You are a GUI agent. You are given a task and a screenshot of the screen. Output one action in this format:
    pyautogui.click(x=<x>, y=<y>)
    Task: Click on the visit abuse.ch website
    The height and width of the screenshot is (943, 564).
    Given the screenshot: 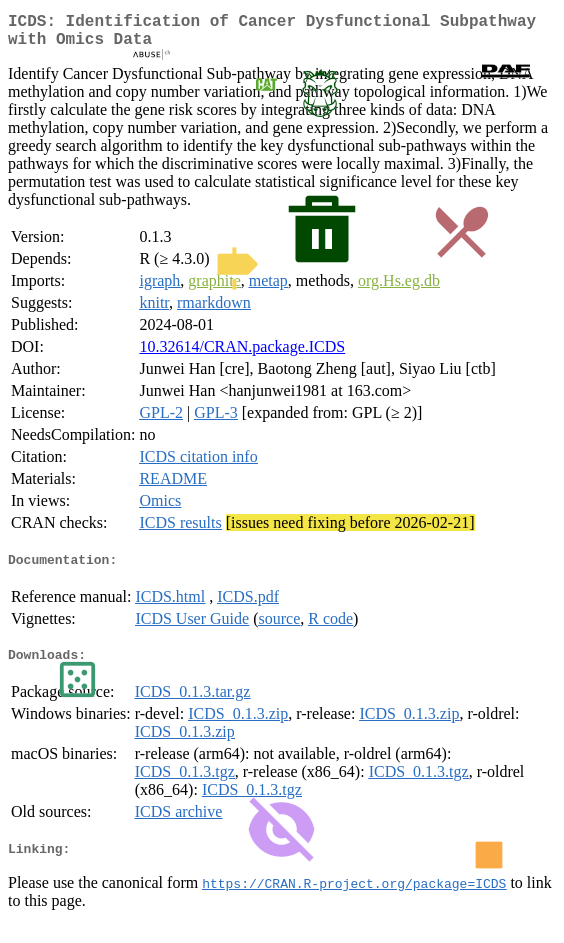 What is the action you would take?
    pyautogui.click(x=151, y=54)
    